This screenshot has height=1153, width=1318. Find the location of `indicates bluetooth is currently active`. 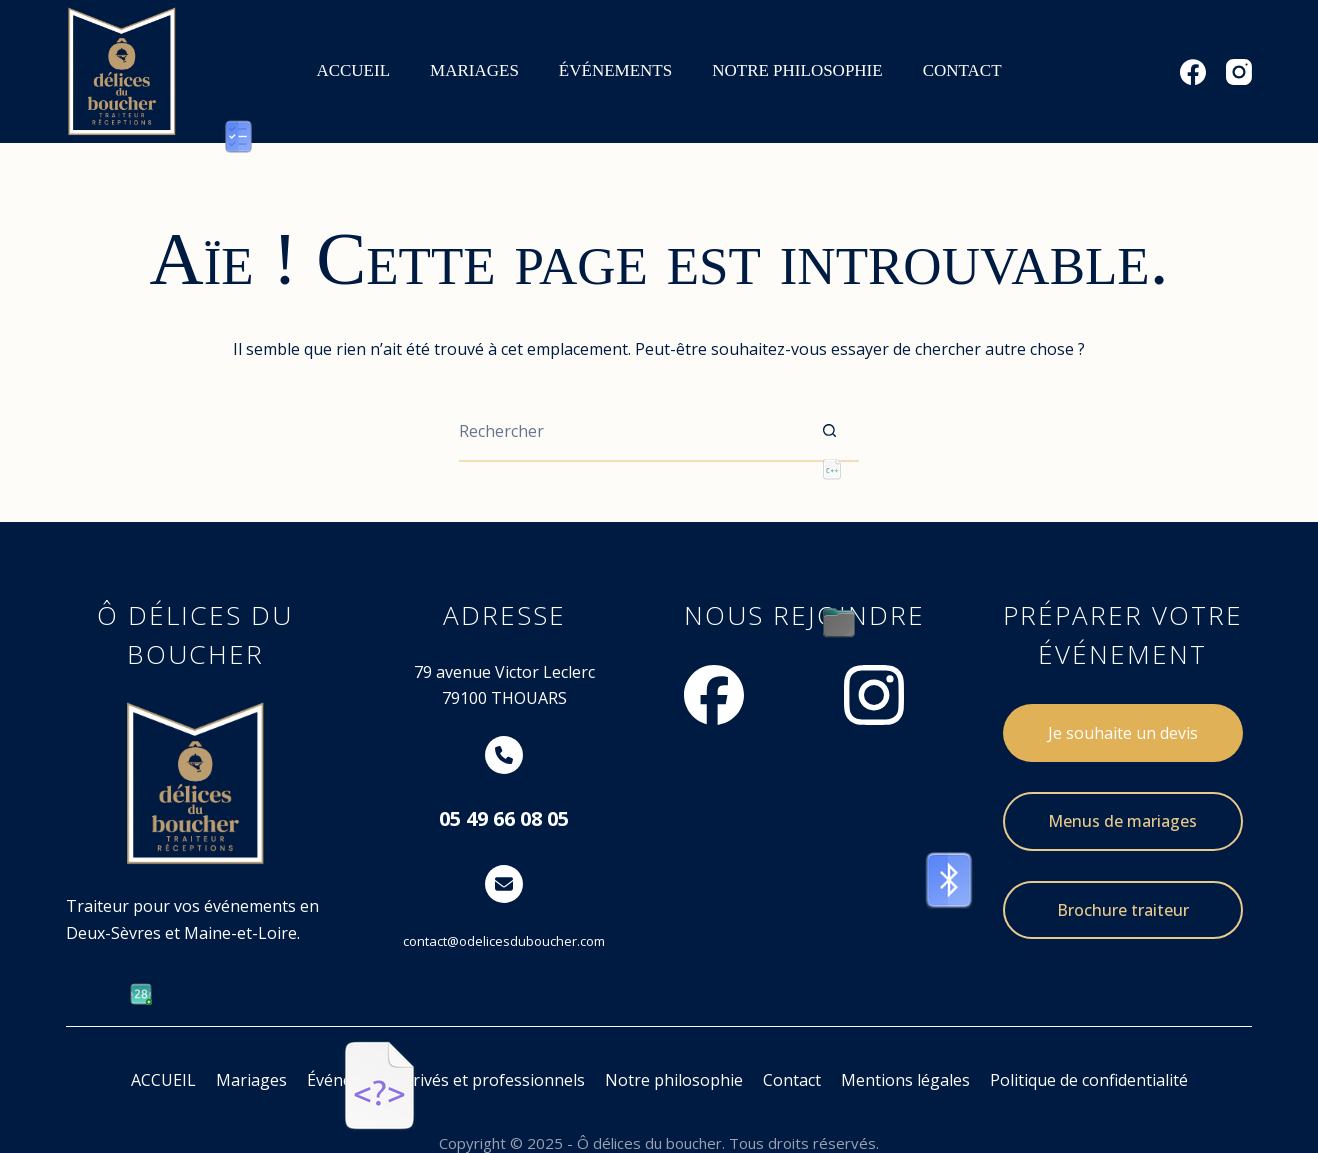

indicates bluetooth is currently active is located at coordinates (949, 880).